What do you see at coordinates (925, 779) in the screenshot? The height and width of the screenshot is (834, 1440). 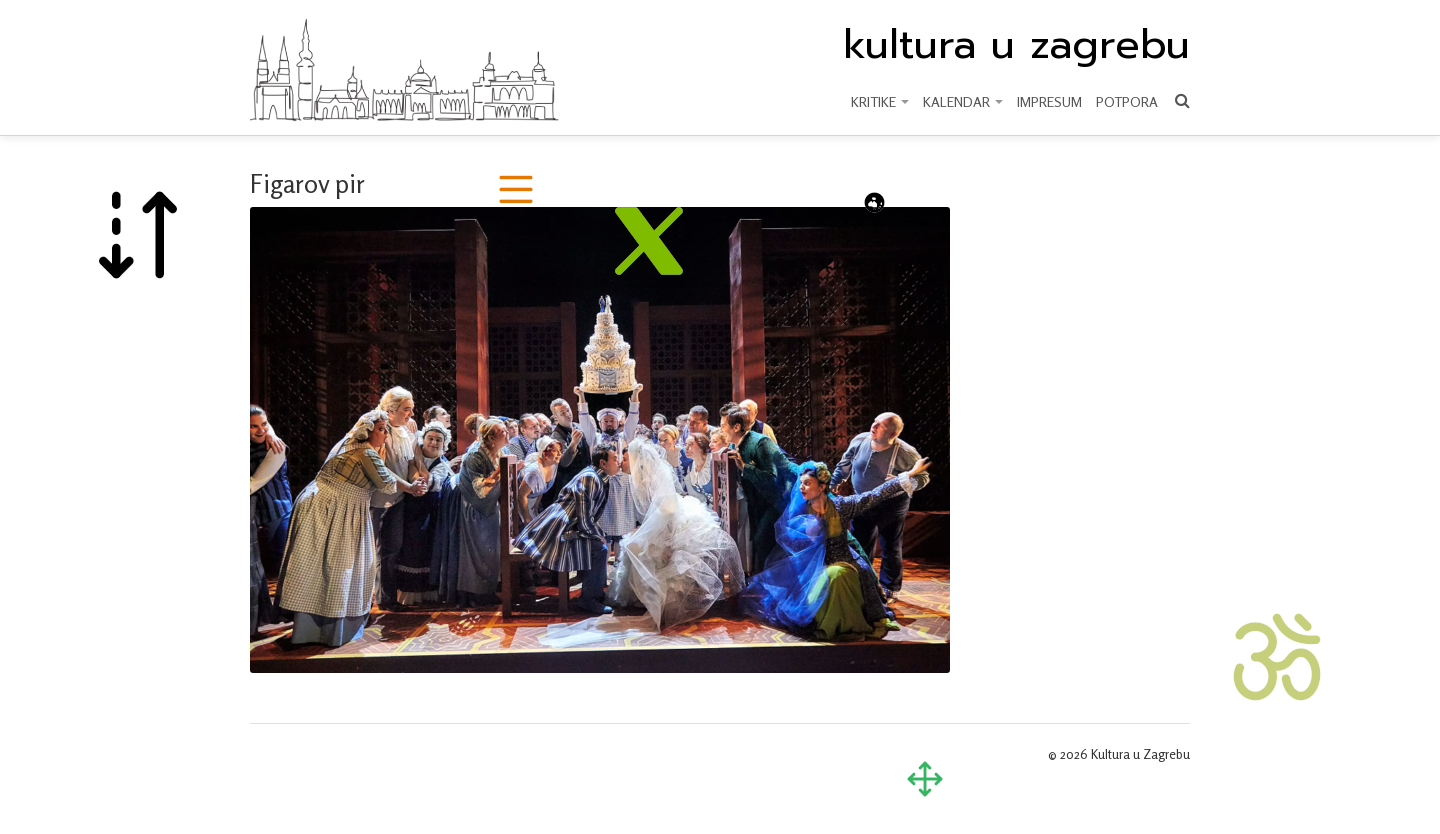 I see `move or reposition an element` at bounding box center [925, 779].